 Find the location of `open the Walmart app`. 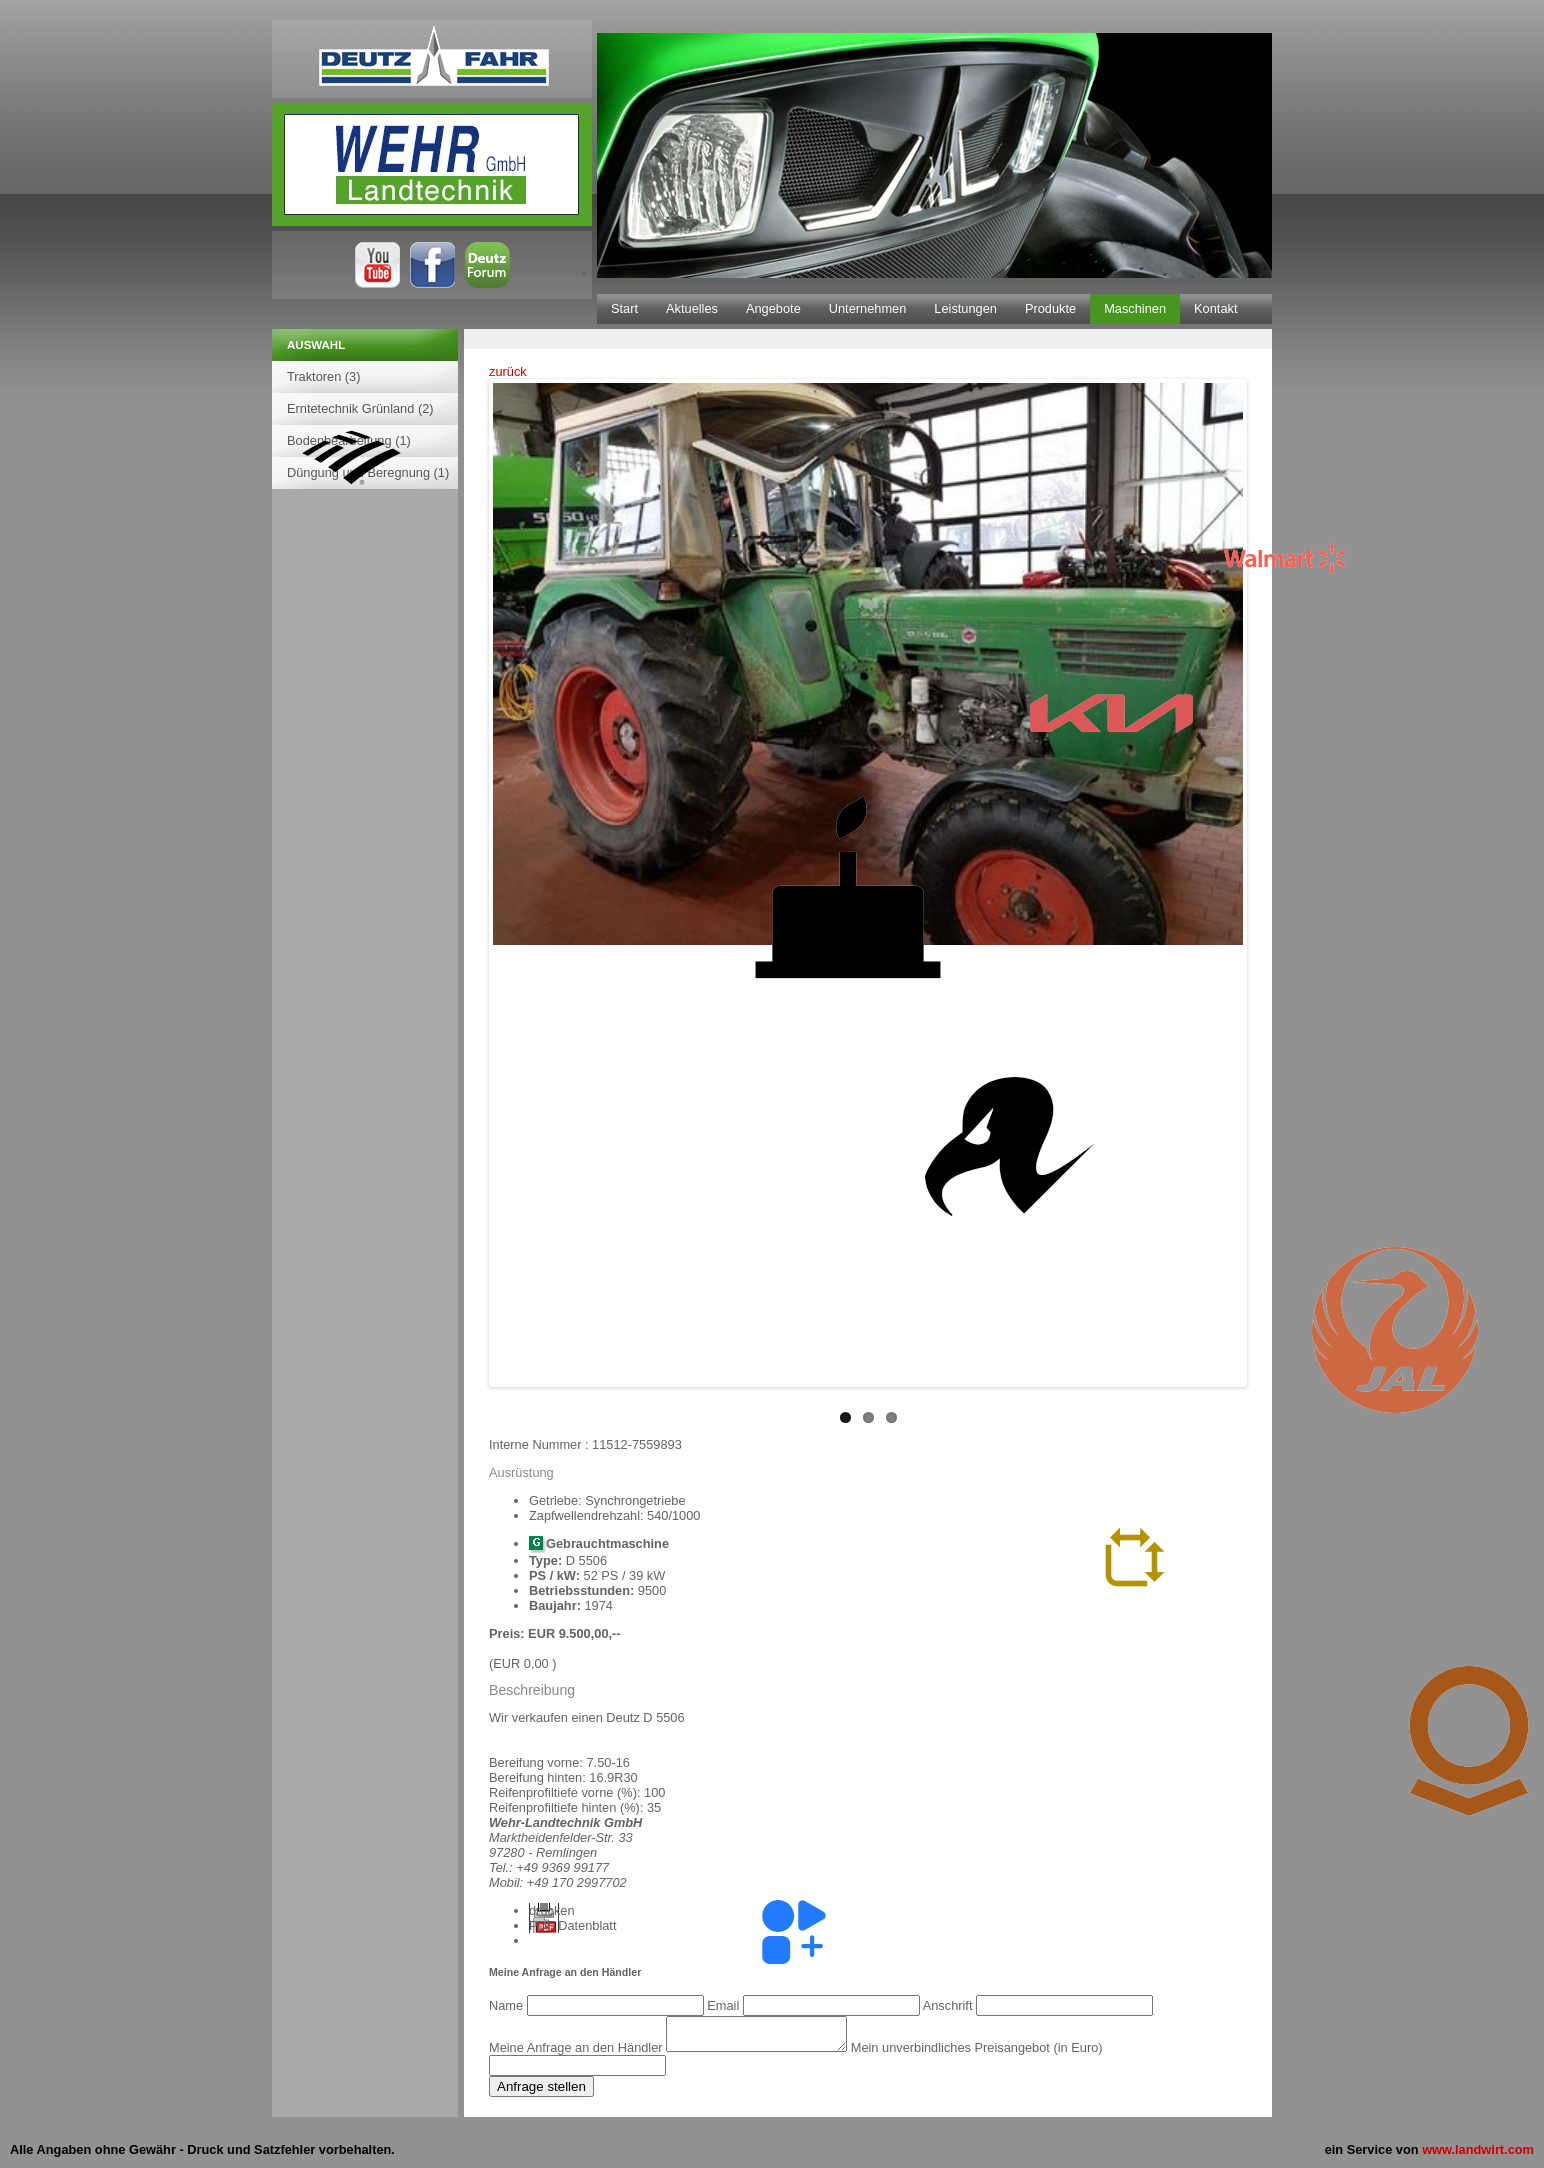

open the Walmart app is located at coordinates (1284, 558).